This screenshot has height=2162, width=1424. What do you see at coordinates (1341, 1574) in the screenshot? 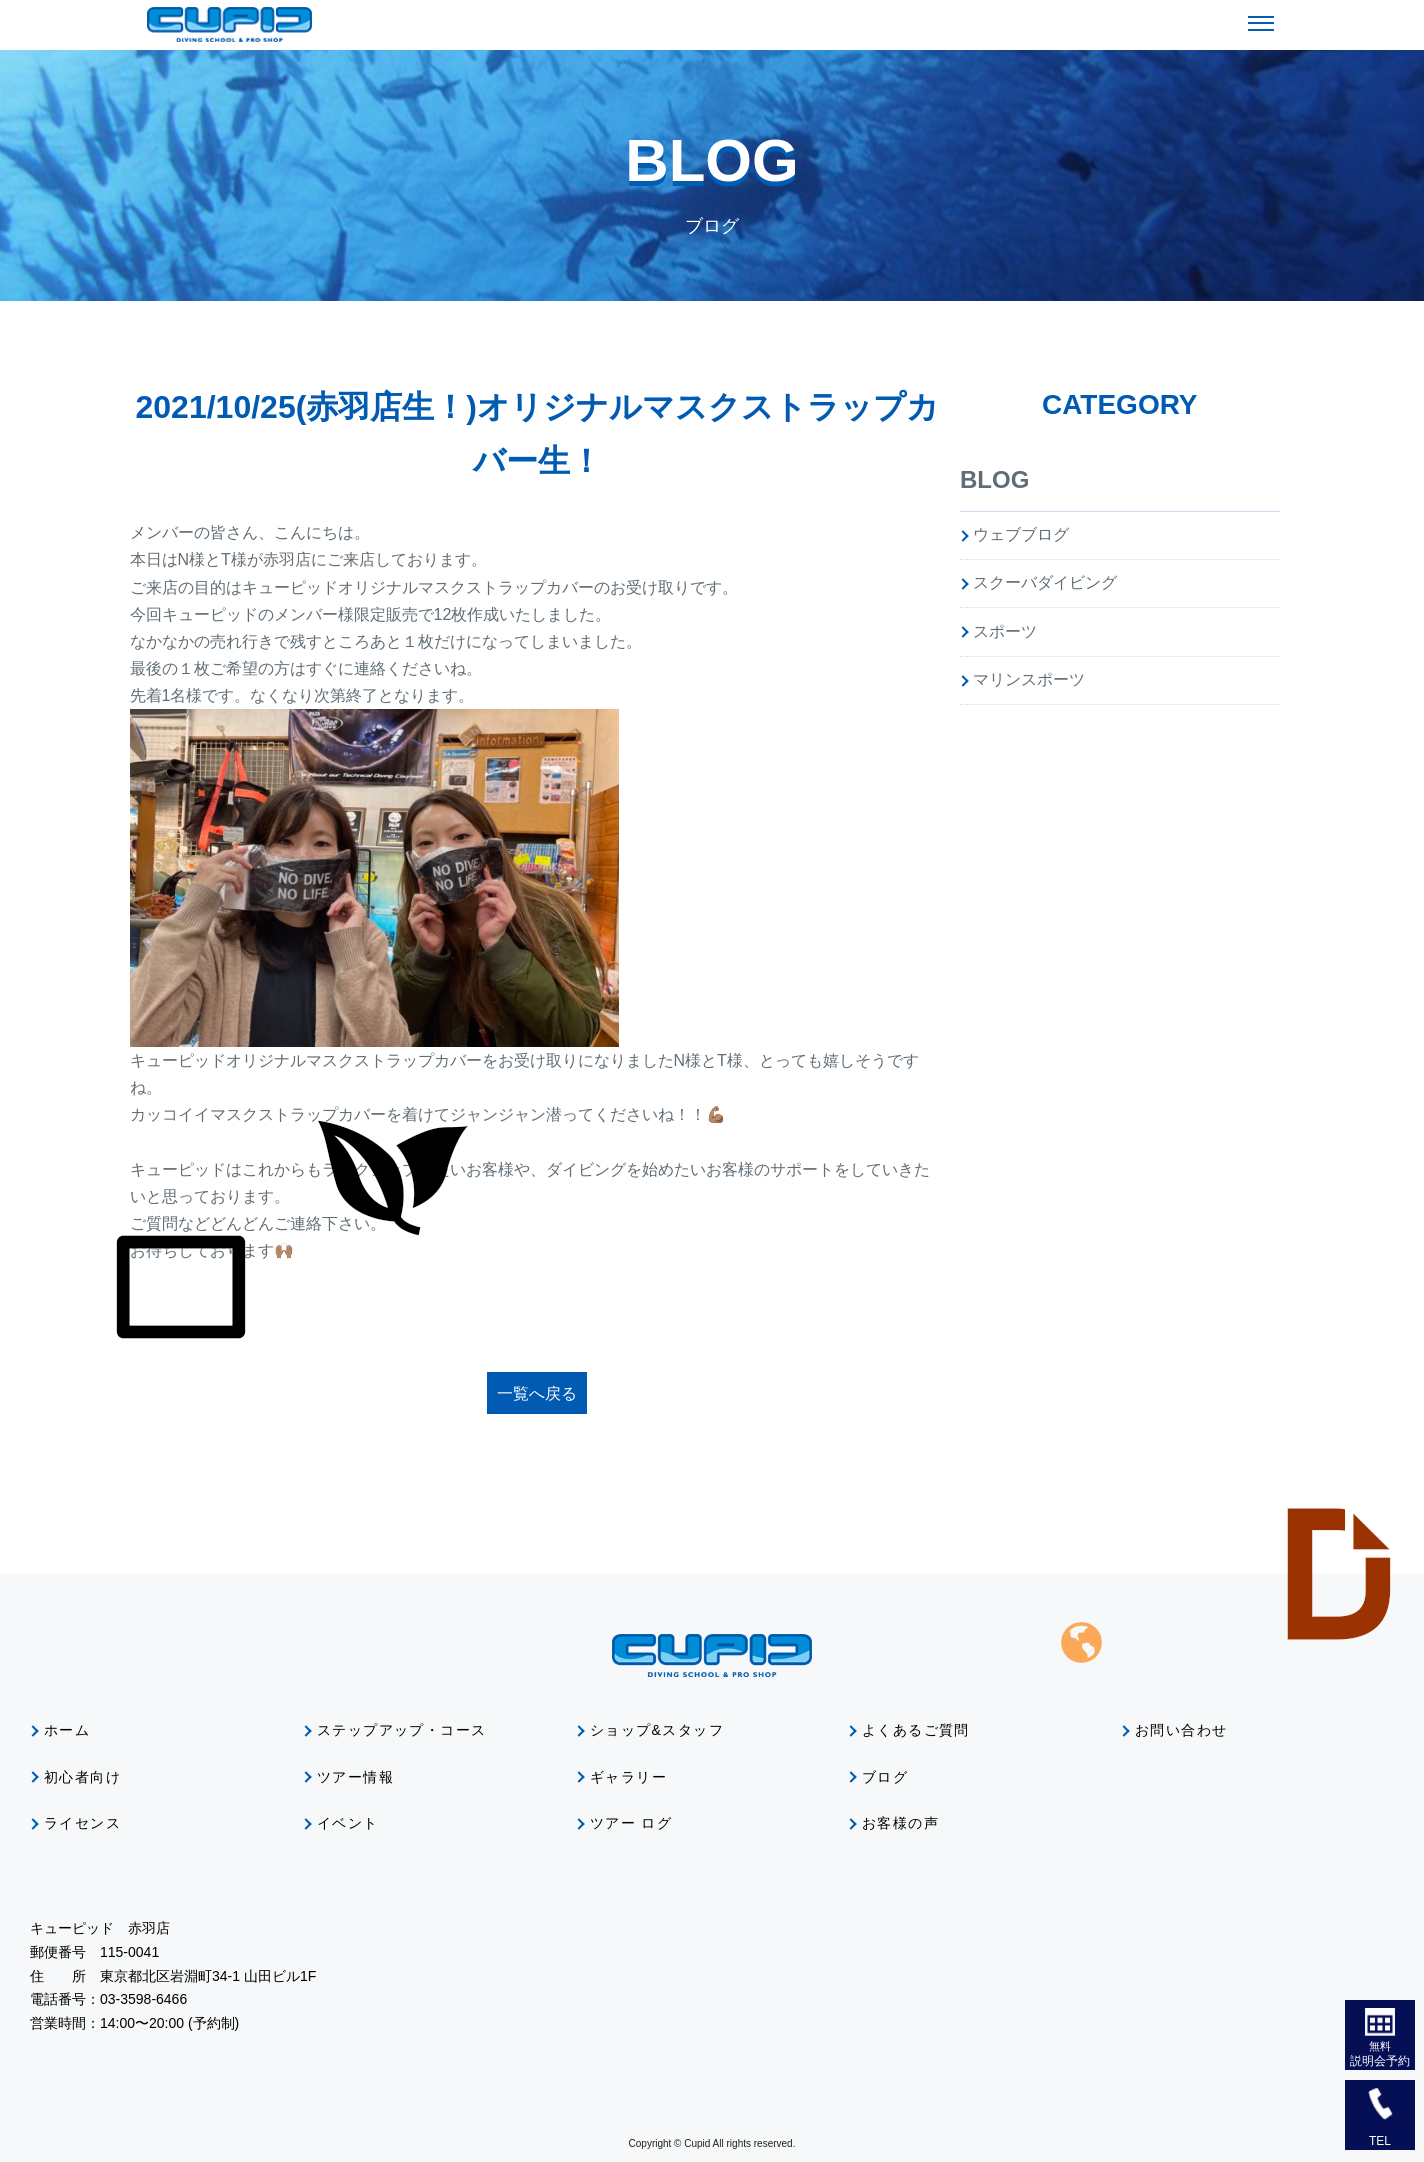
I see `dochub logo - access document signing and editing platform` at bounding box center [1341, 1574].